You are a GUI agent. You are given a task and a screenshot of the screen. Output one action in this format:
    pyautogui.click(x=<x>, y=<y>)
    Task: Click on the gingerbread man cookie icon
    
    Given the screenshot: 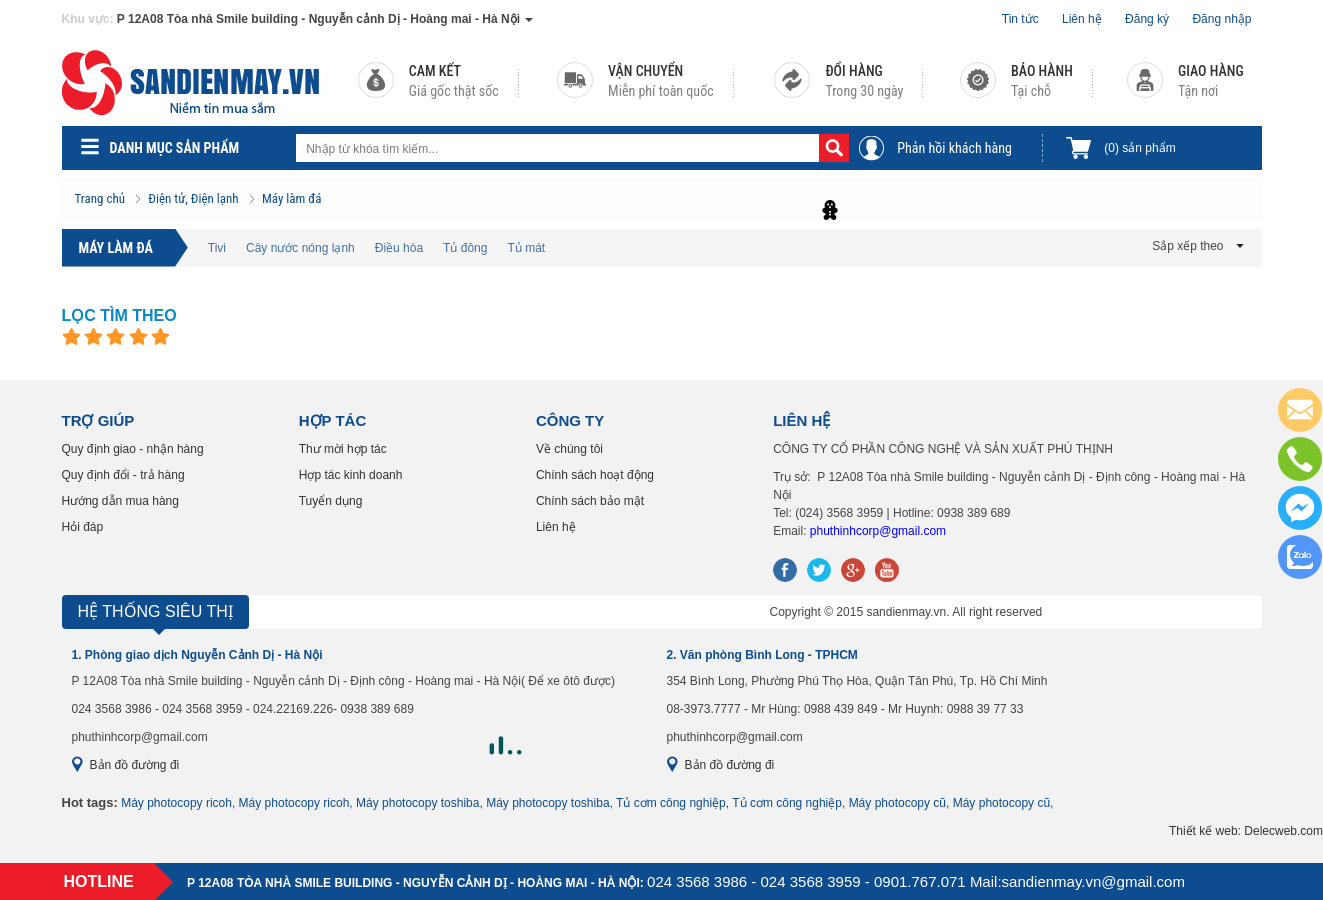 What is the action you would take?
    pyautogui.click(x=830, y=210)
    